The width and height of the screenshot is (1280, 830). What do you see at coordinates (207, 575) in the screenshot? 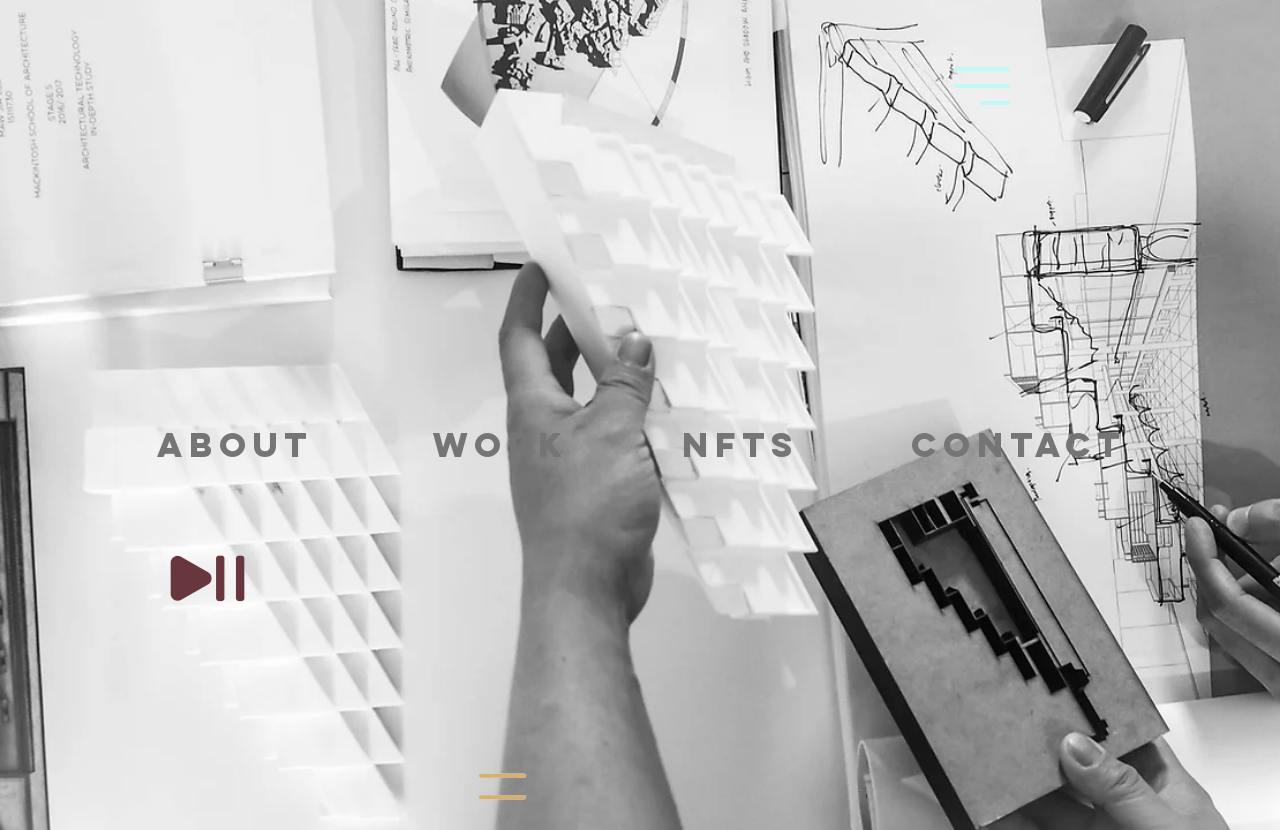
I see `toggle between play and pause for media playback` at bounding box center [207, 575].